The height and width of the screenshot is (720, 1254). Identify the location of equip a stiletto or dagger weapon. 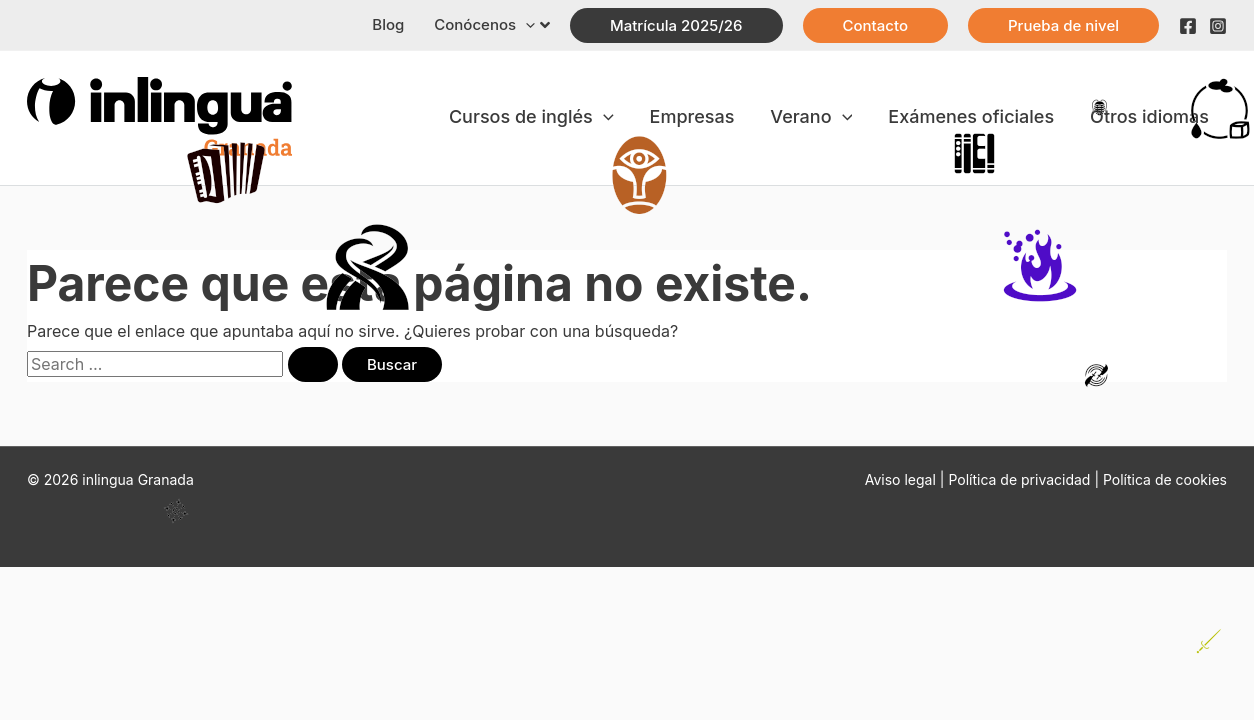
(1209, 641).